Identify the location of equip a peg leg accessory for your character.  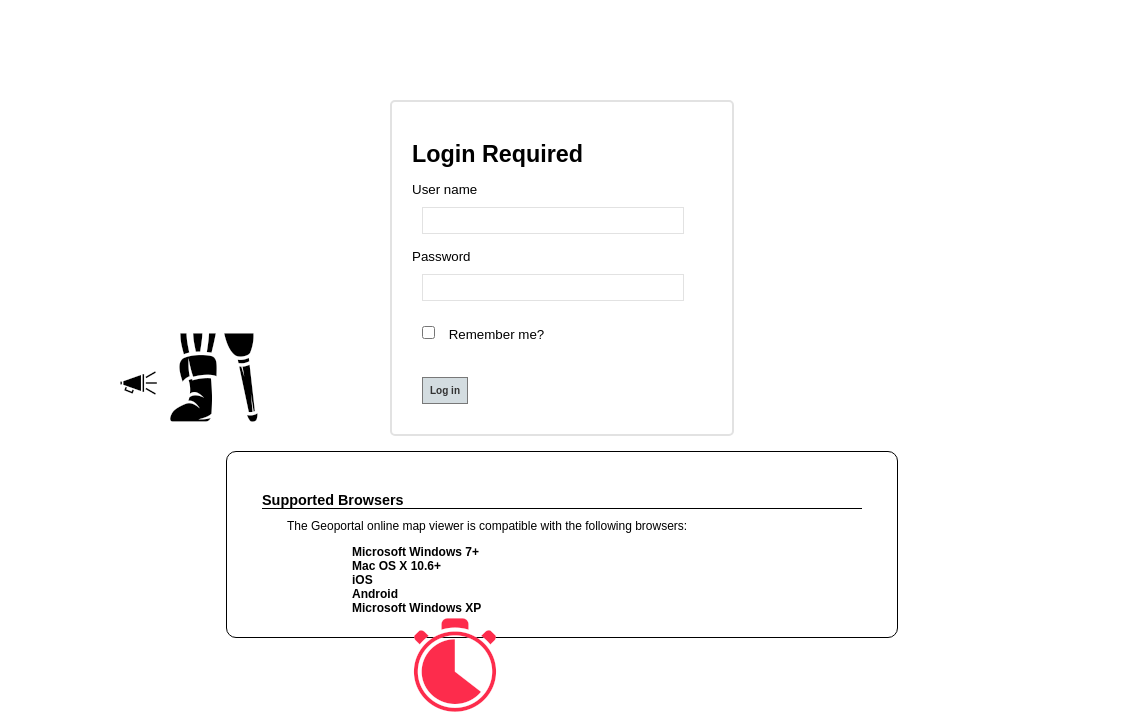
(214, 377).